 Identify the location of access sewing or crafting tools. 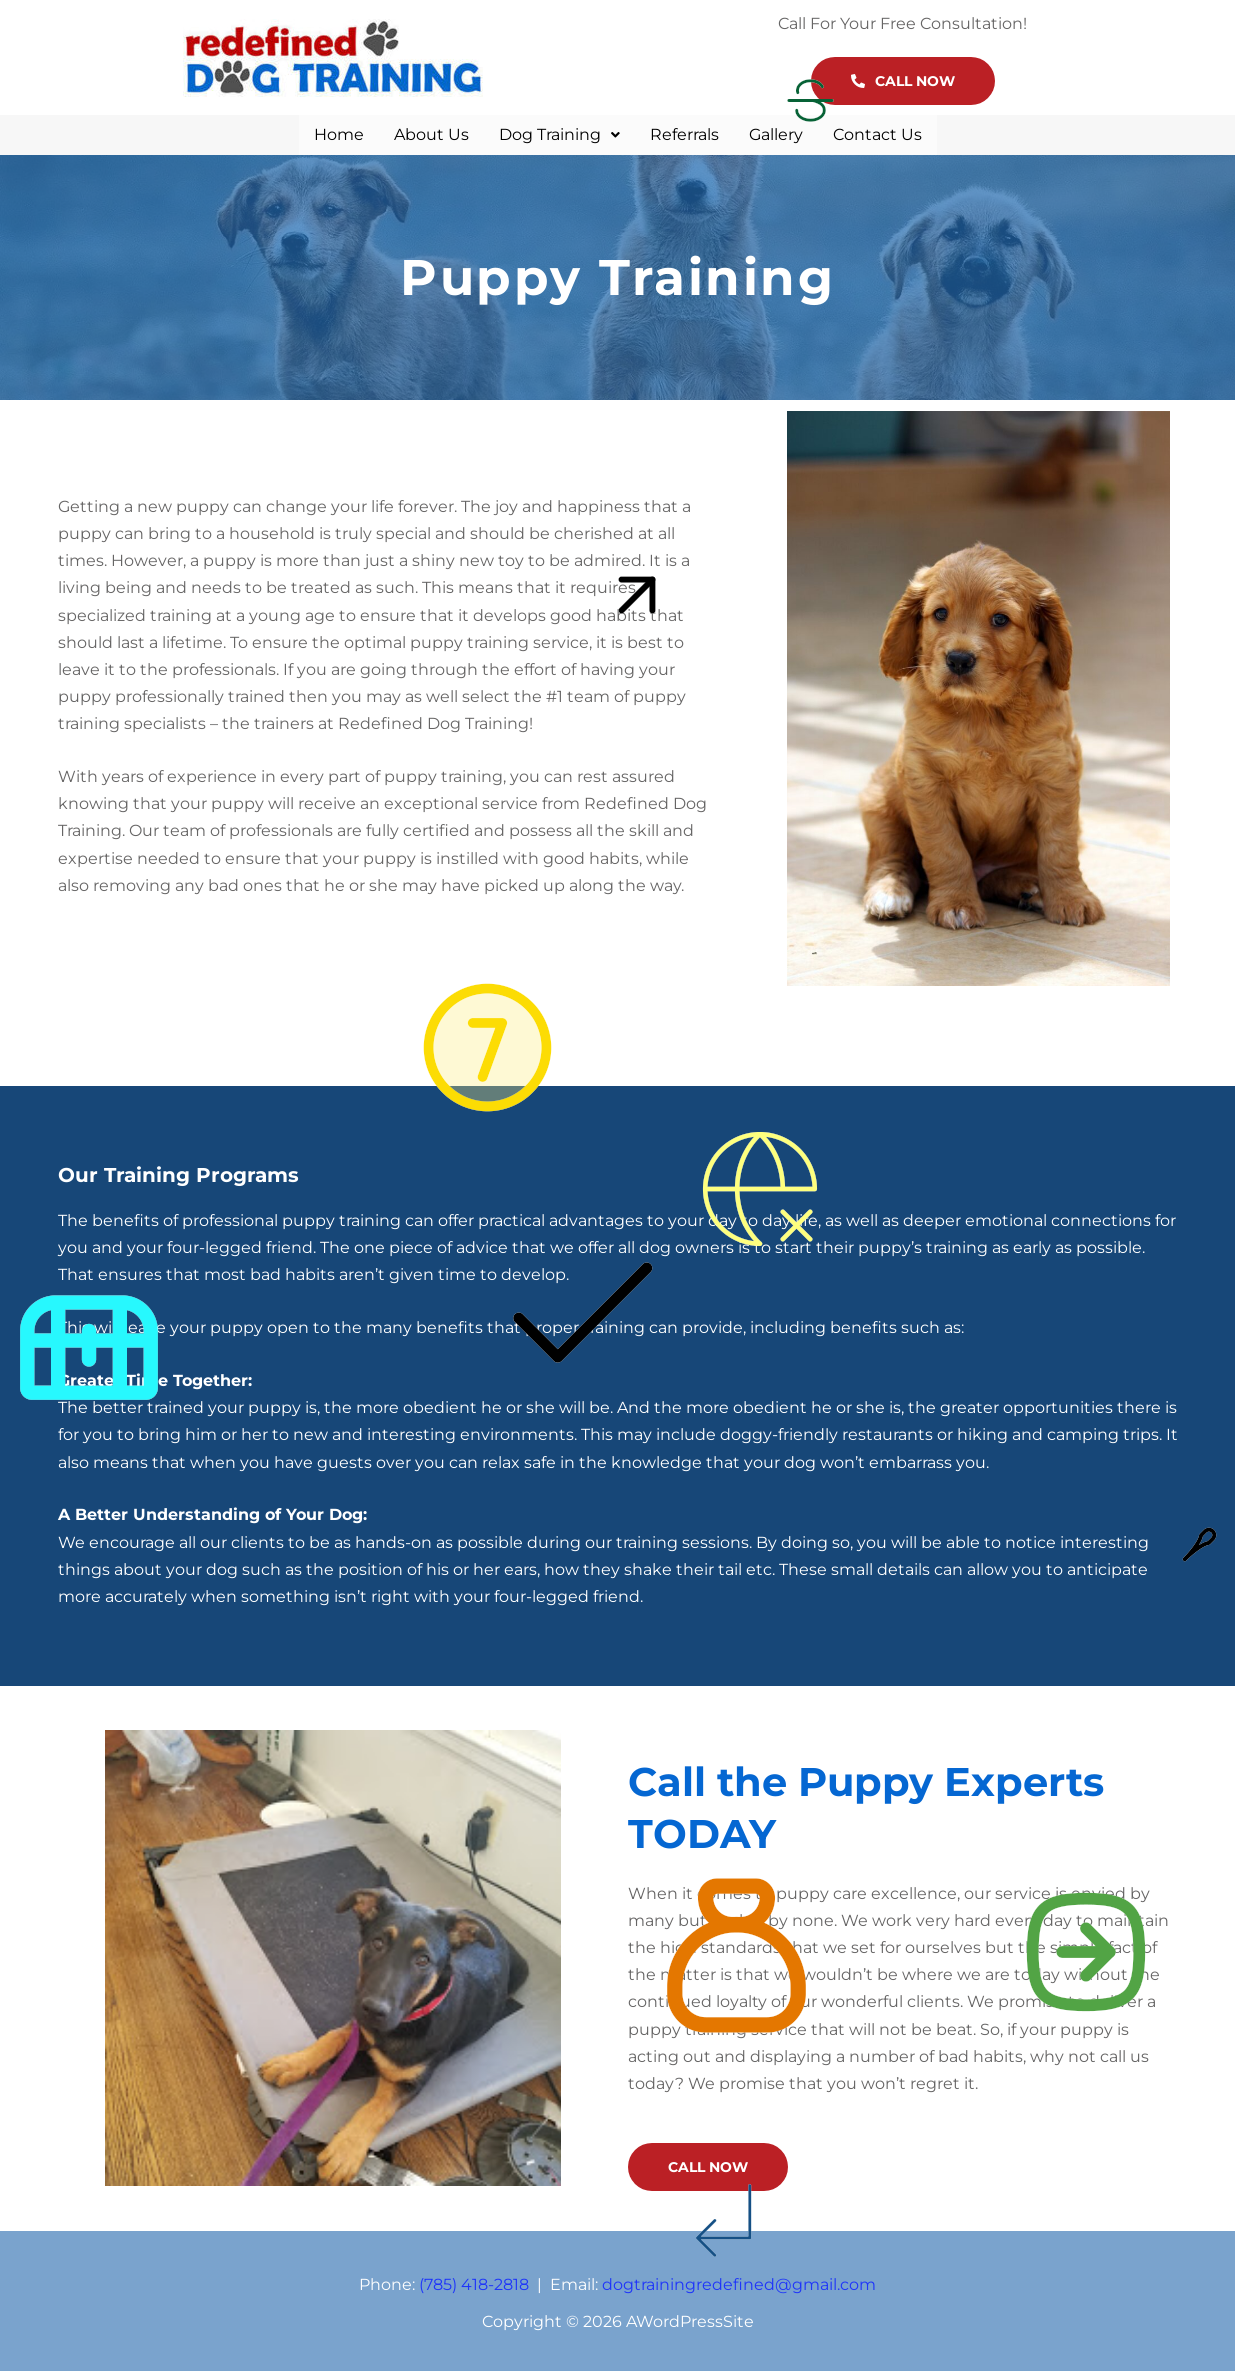
(1199, 1544).